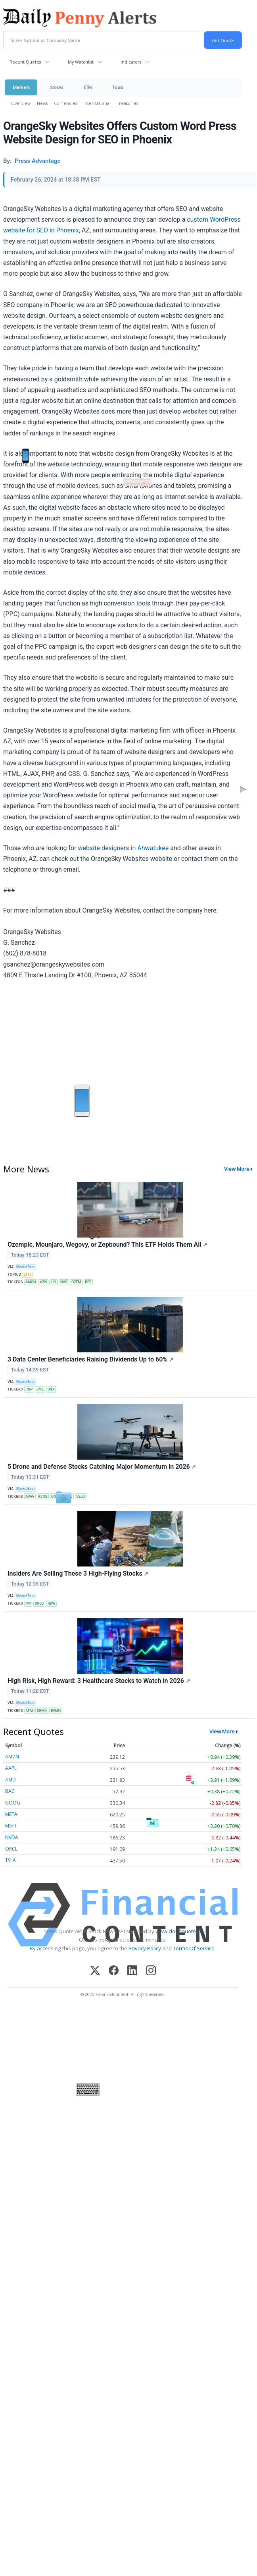  What do you see at coordinates (137, 482) in the screenshot?
I see `connect a pink bluetooth keyboard` at bounding box center [137, 482].